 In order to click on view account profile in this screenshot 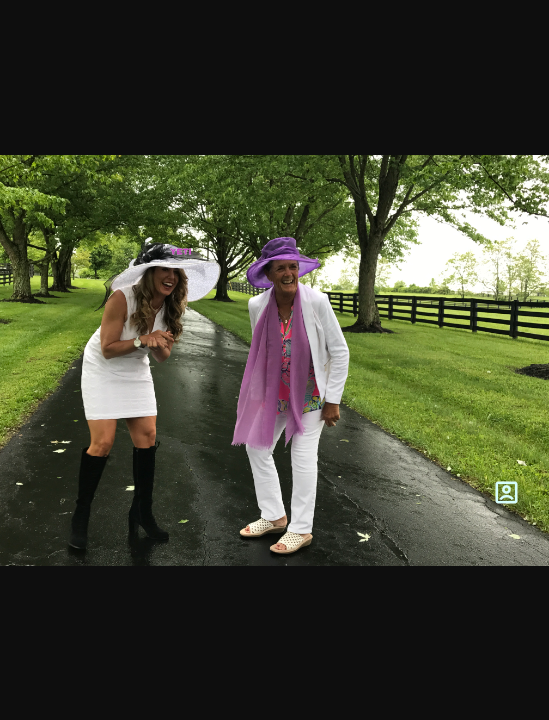, I will do `click(506, 492)`.